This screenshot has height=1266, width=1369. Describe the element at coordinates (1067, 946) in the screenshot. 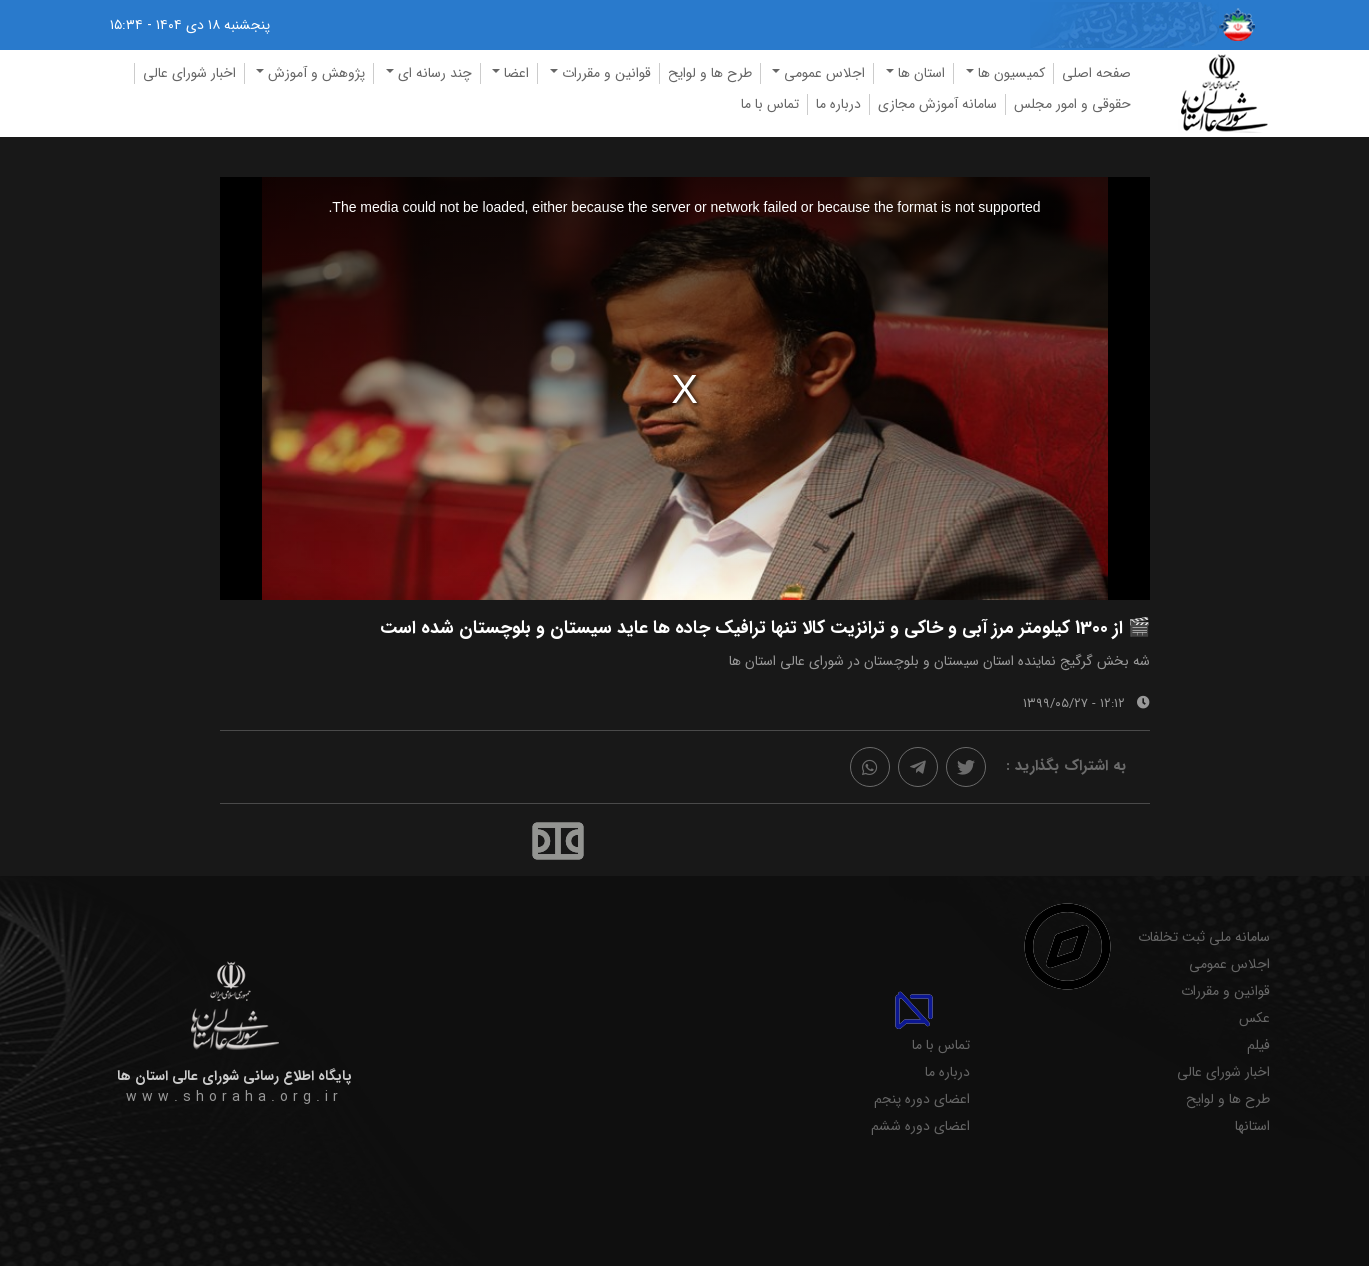

I see `open safari browser` at that location.